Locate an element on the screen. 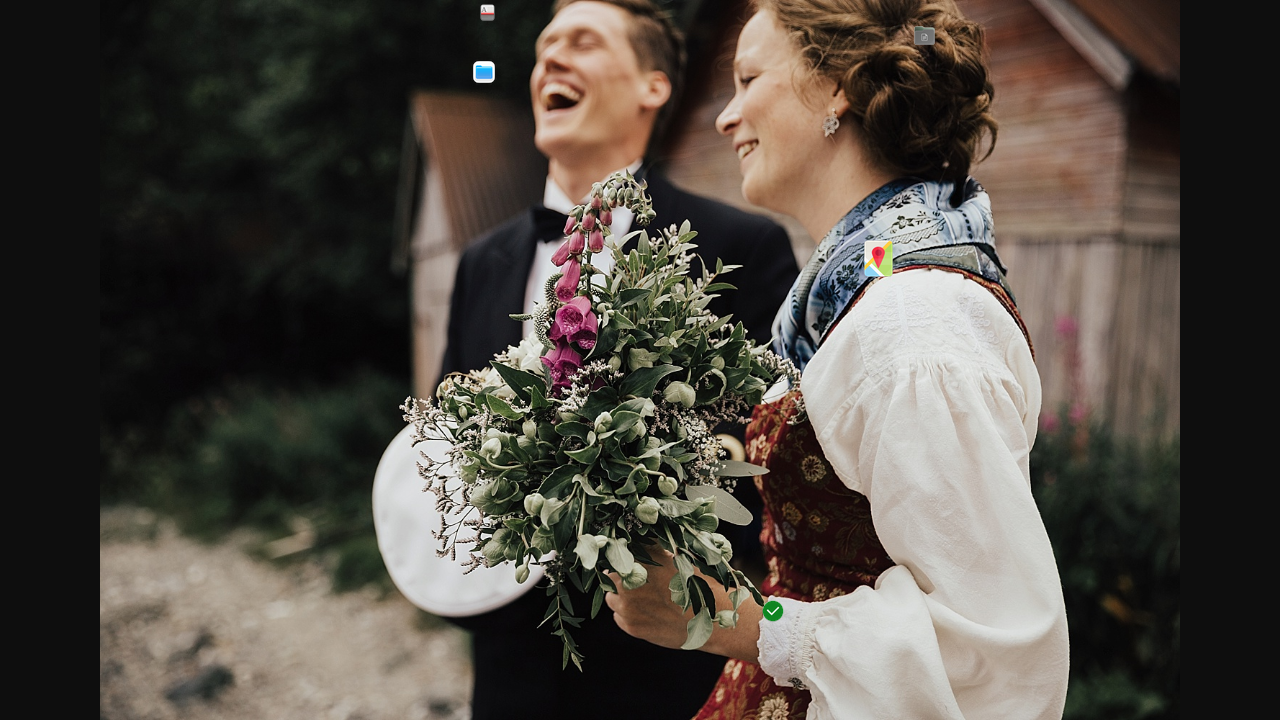 This screenshot has width=1280, height=720. open the files app is located at coordinates (484, 72).